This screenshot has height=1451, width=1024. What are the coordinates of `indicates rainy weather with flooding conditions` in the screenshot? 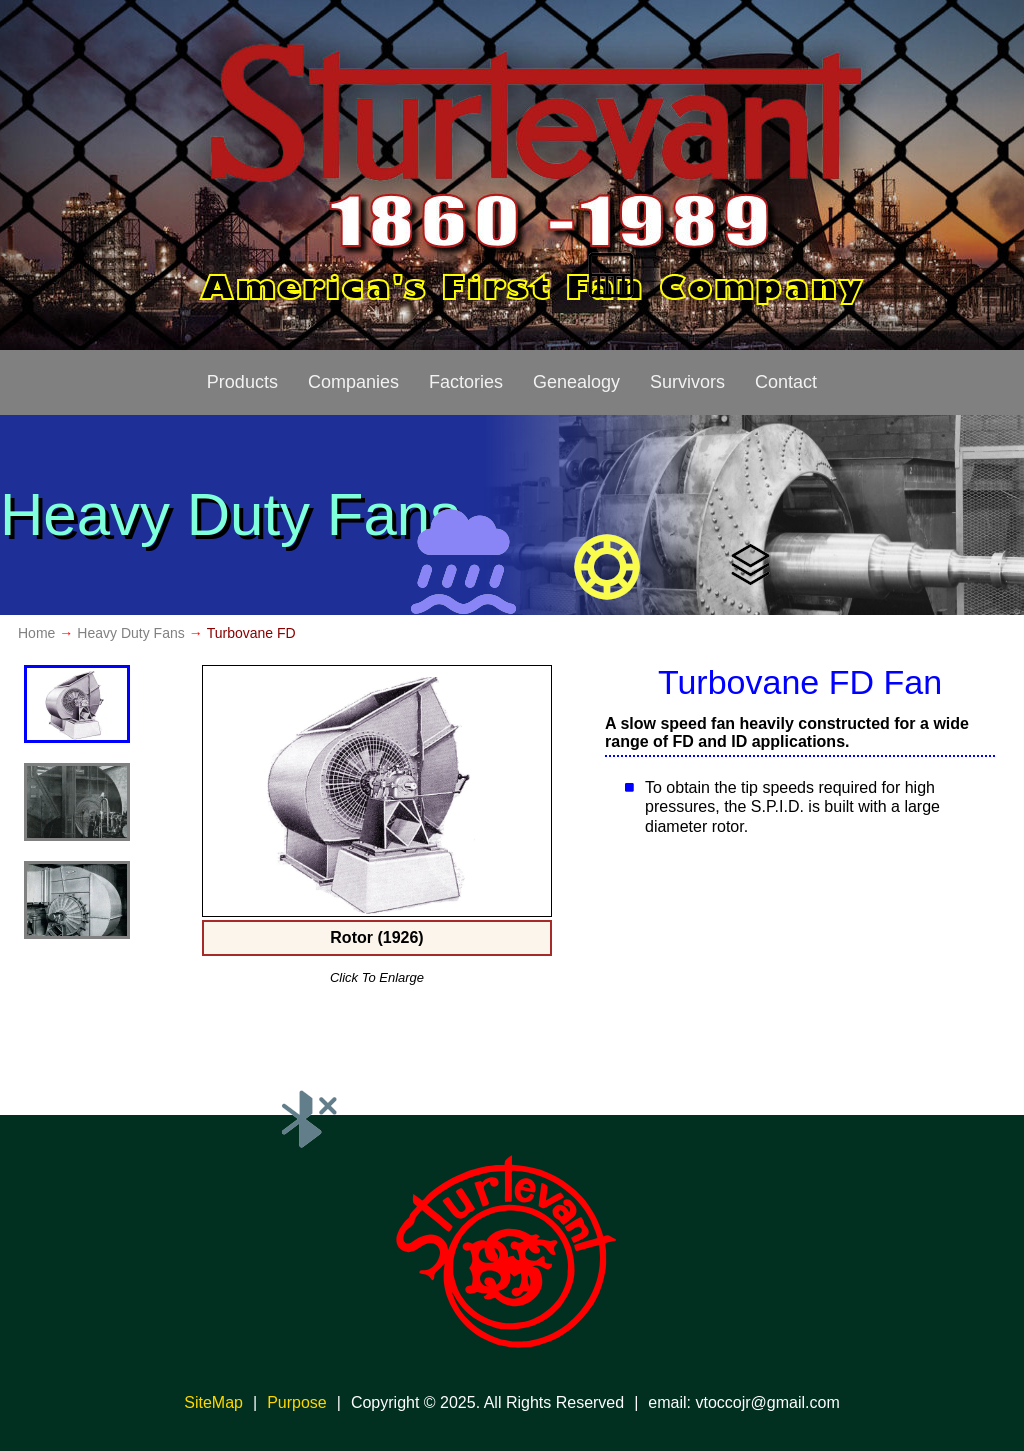 It's located at (463, 561).